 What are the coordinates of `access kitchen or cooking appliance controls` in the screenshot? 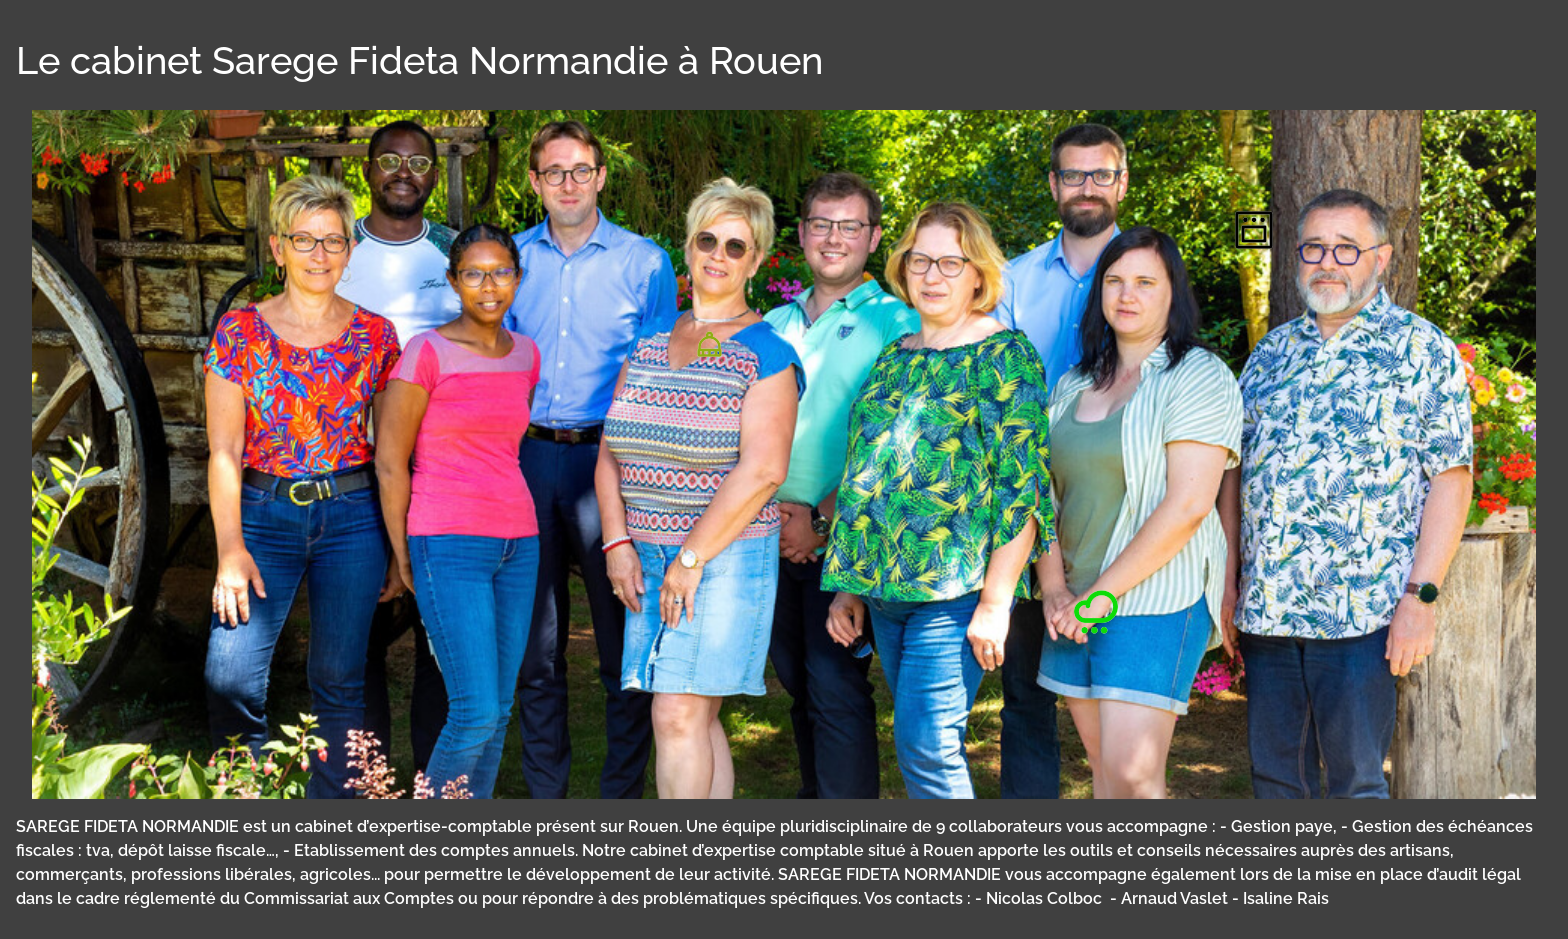 It's located at (1254, 230).